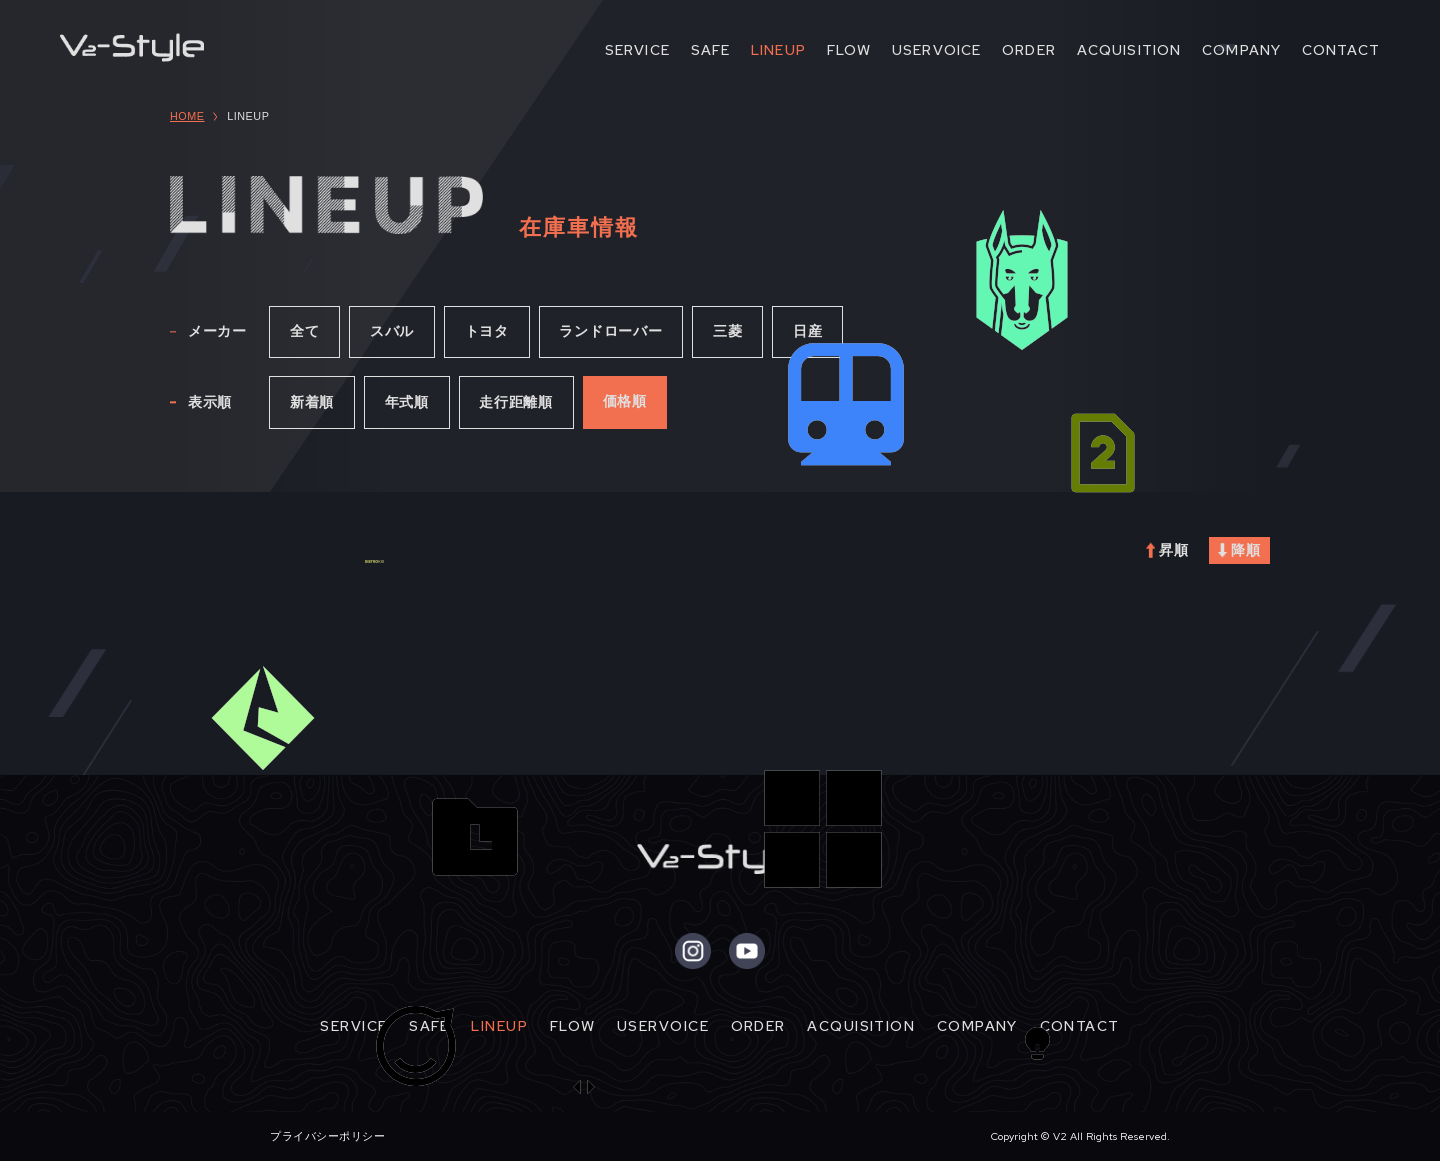  I want to click on access tips or helpful suggestions, so click(1037, 1042).